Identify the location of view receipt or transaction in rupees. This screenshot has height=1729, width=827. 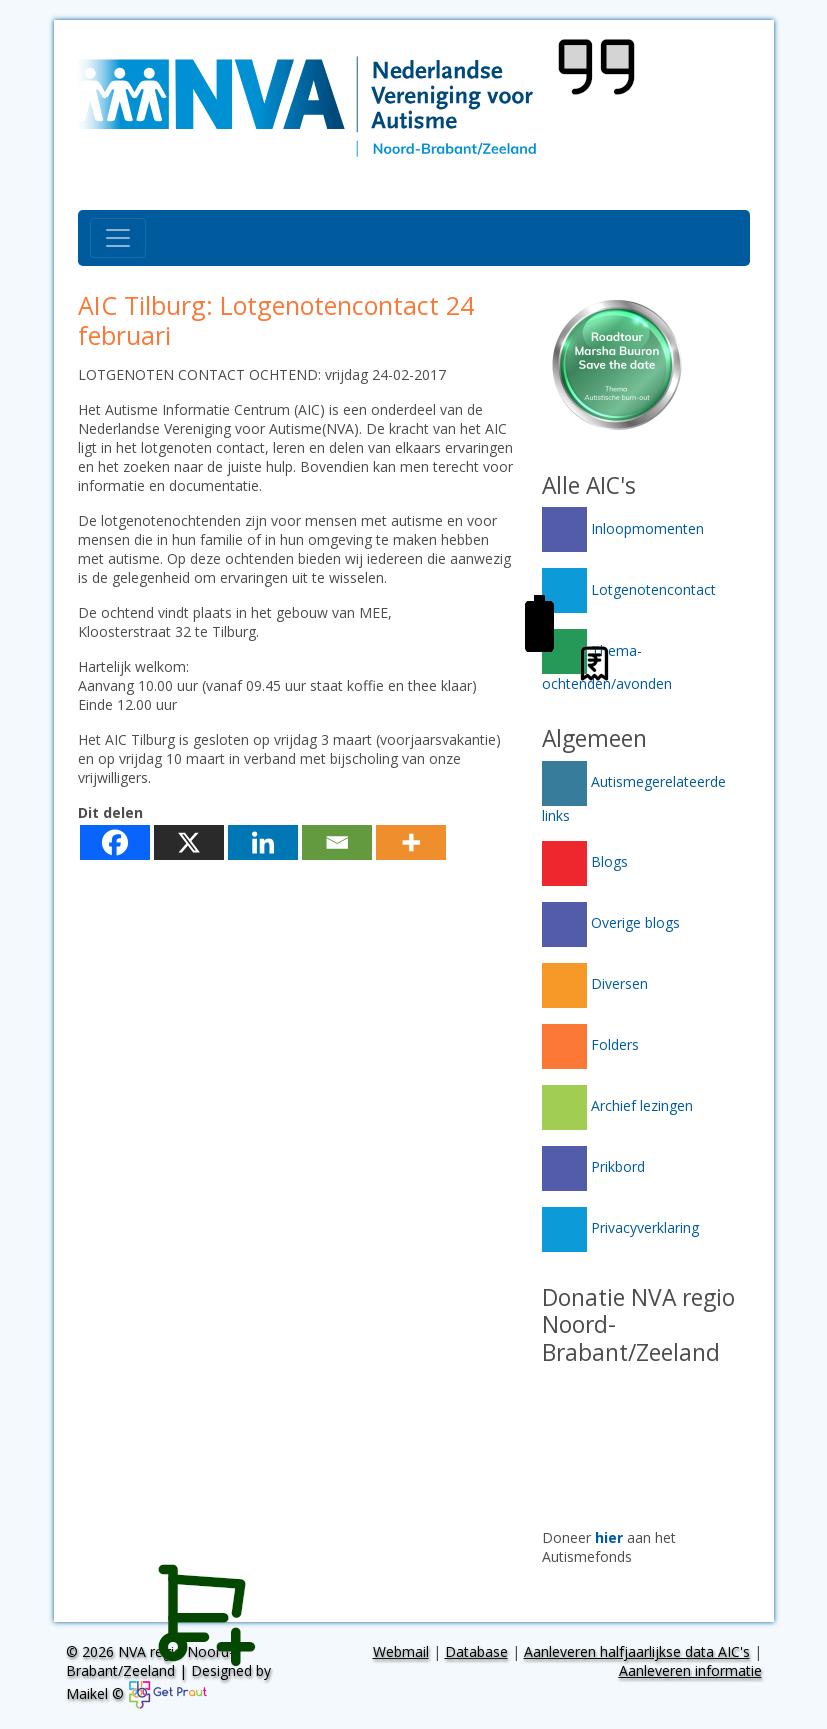
(594, 663).